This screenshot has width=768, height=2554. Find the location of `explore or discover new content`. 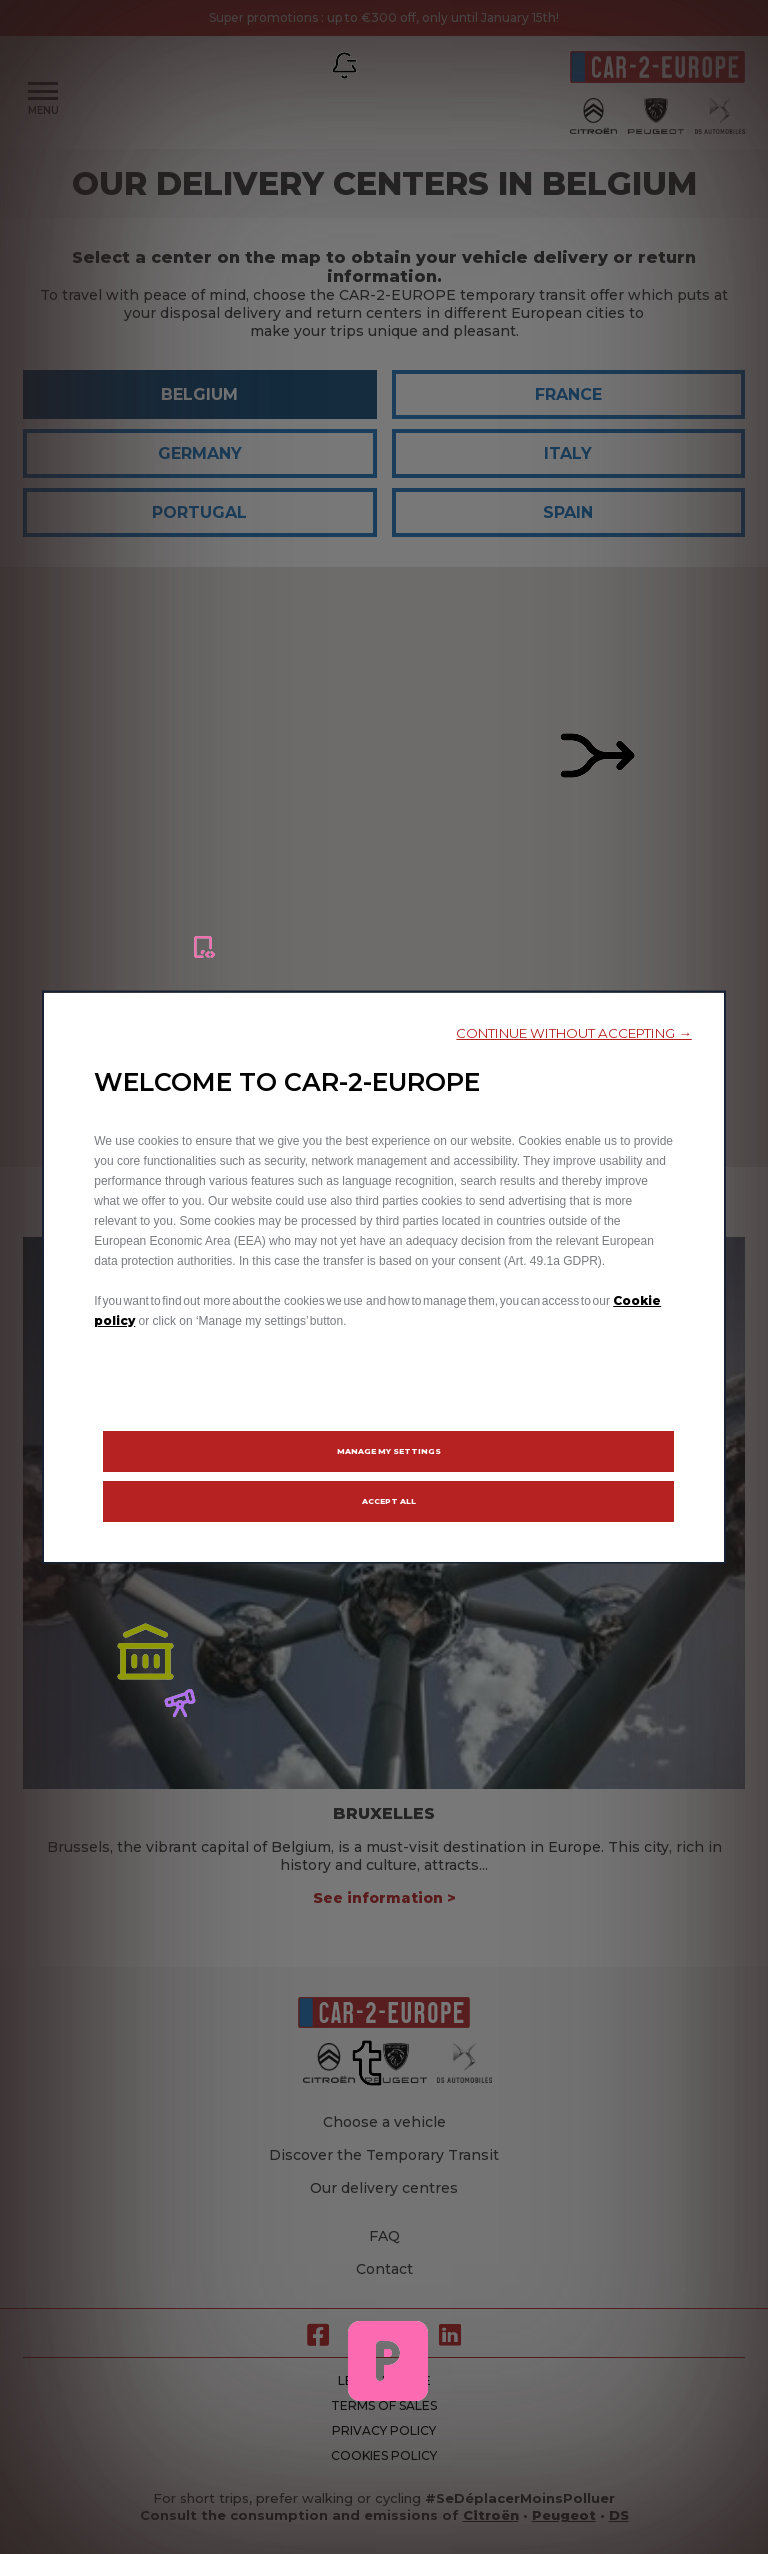

explore or discover new content is located at coordinates (180, 1703).